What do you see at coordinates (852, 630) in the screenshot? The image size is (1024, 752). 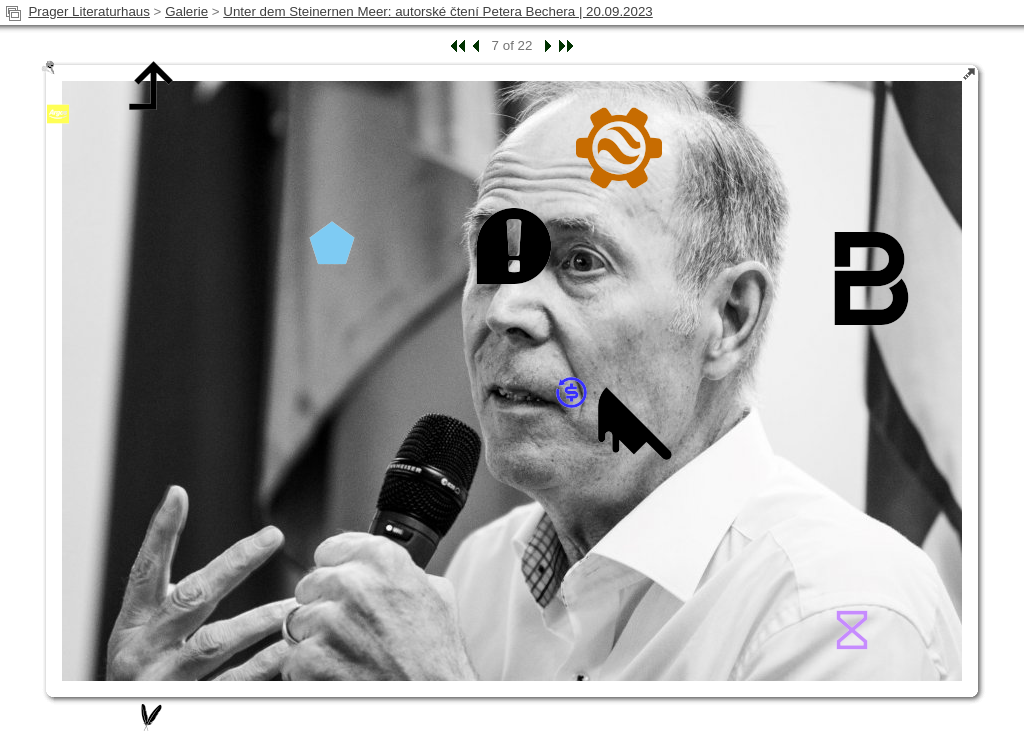 I see `indicates a process is in progress or loading` at bounding box center [852, 630].